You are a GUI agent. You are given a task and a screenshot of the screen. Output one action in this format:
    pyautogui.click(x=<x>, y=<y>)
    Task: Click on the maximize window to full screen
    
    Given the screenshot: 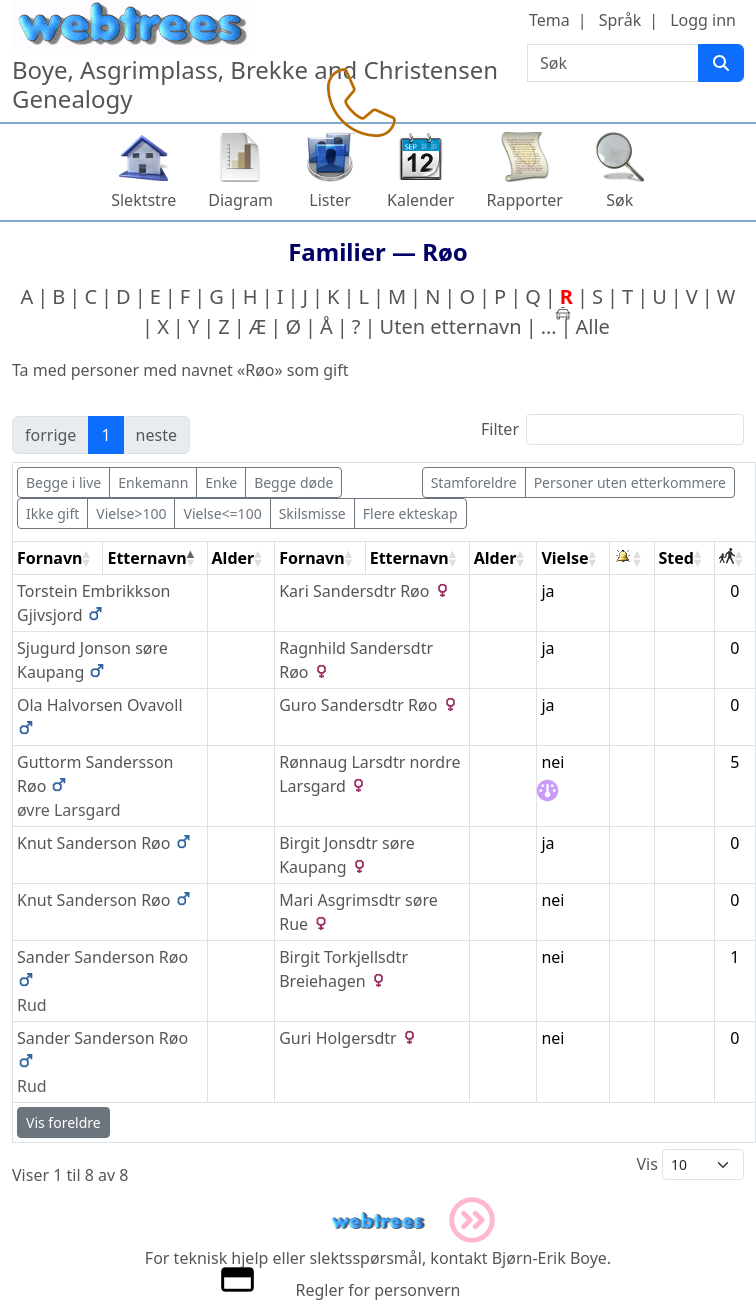 What is the action you would take?
    pyautogui.click(x=237, y=1279)
    